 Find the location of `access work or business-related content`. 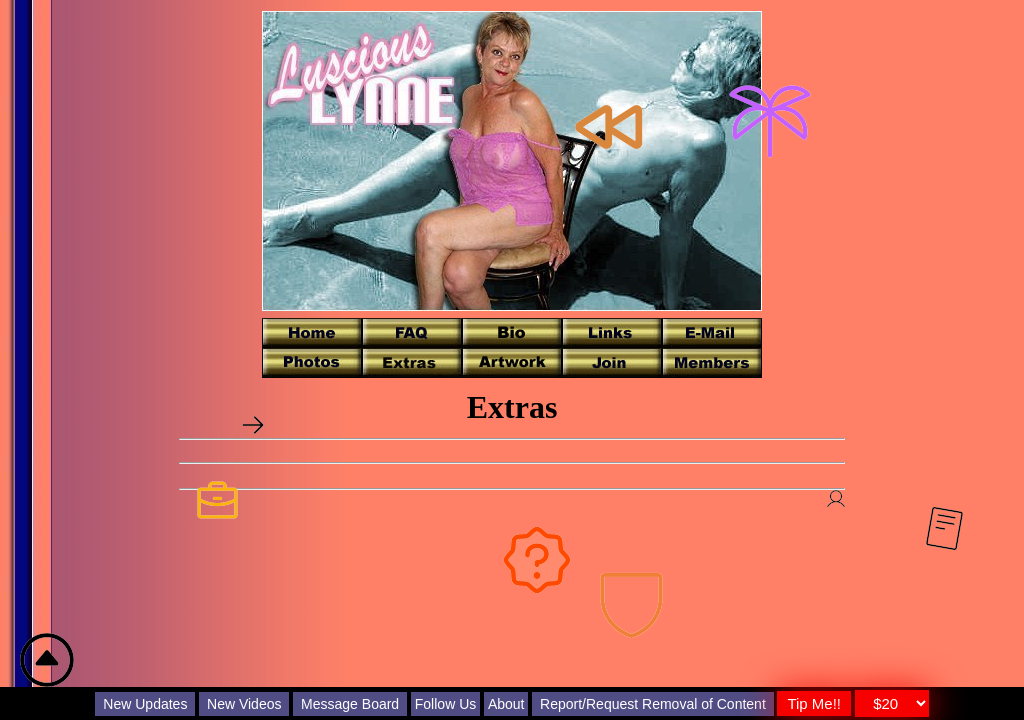

access work or business-related content is located at coordinates (217, 501).